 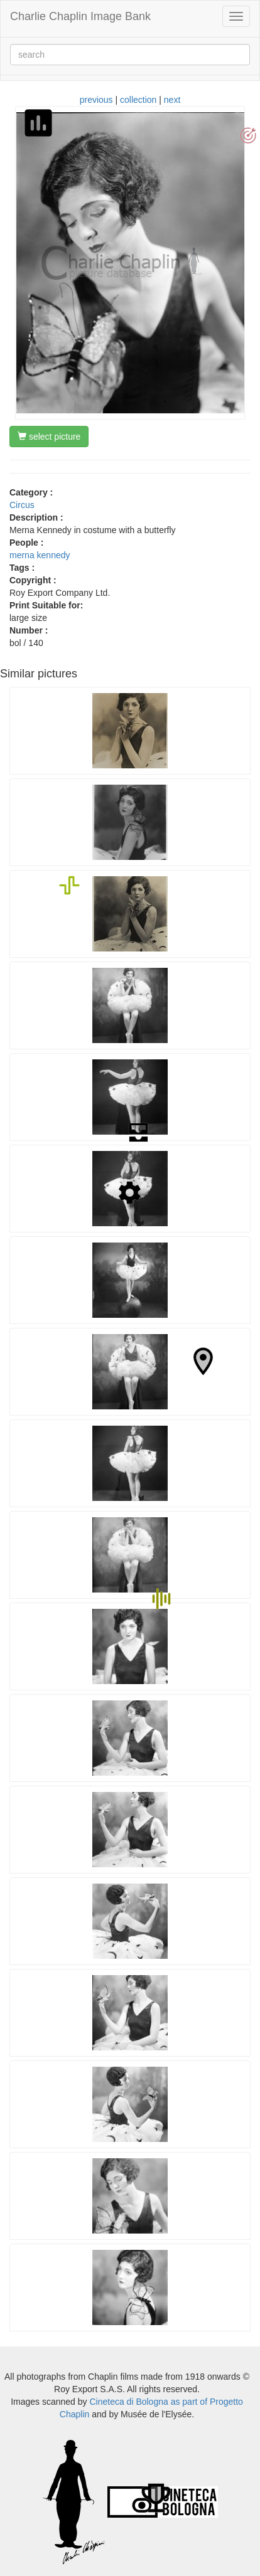 What do you see at coordinates (248, 135) in the screenshot?
I see `set or view your goals` at bounding box center [248, 135].